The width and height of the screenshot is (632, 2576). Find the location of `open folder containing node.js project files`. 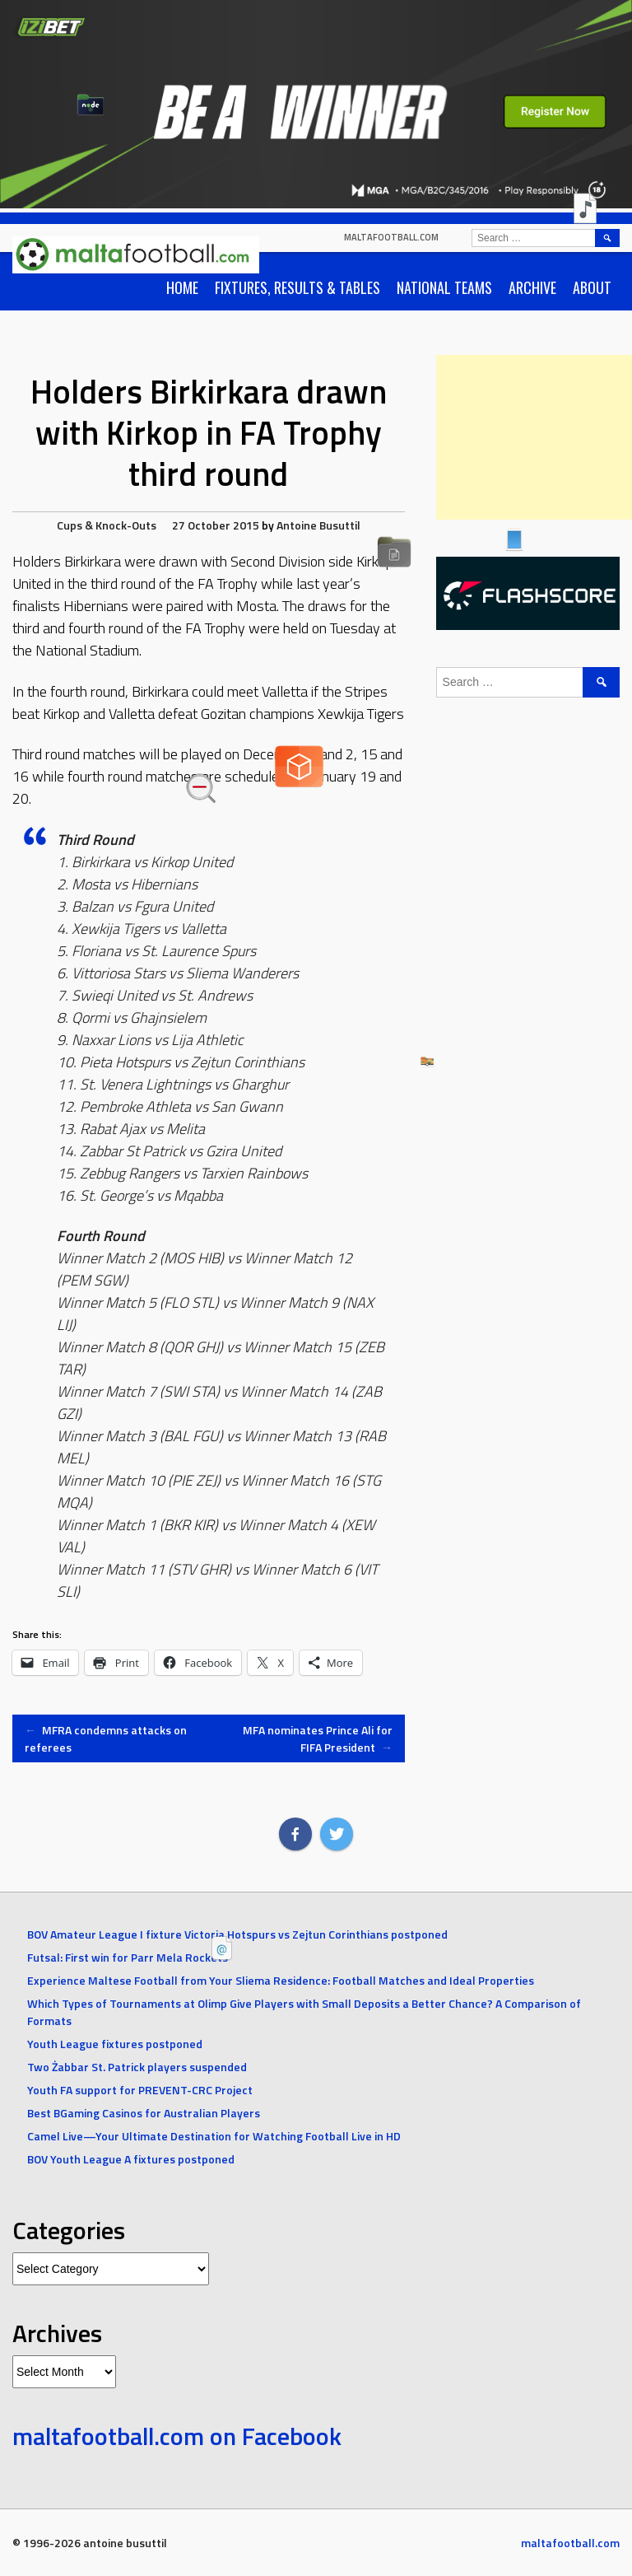

open folder containing node.js project files is located at coordinates (91, 105).